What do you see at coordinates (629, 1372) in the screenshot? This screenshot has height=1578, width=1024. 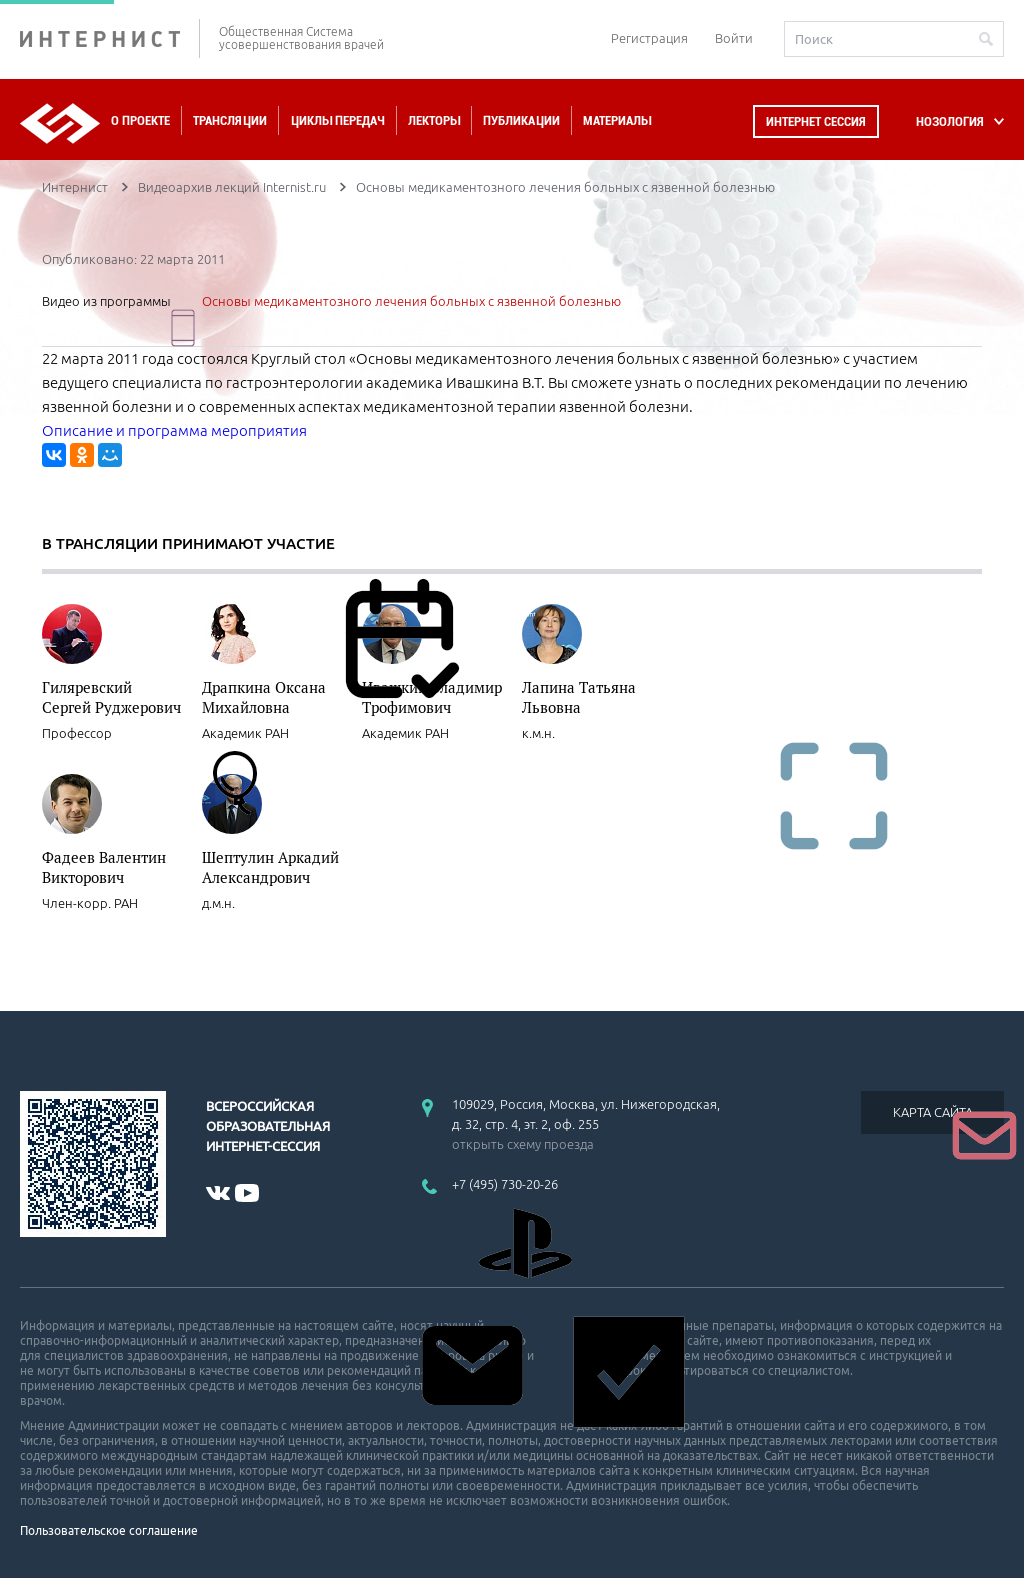 I see `indicates a selected or completed item` at bounding box center [629, 1372].